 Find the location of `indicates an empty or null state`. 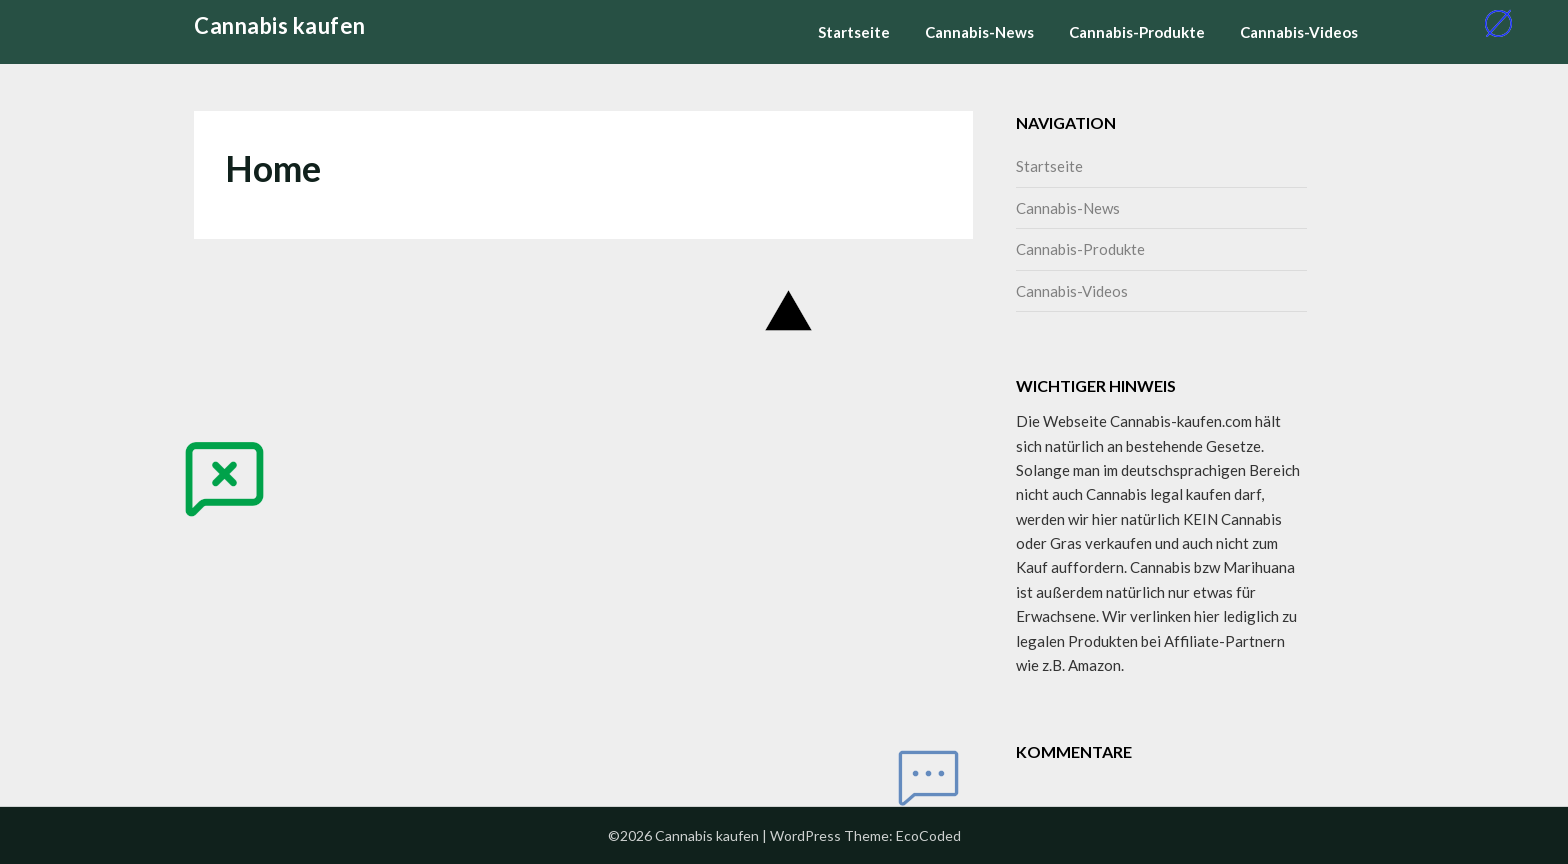

indicates an empty or null state is located at coordinates (1498, 23).